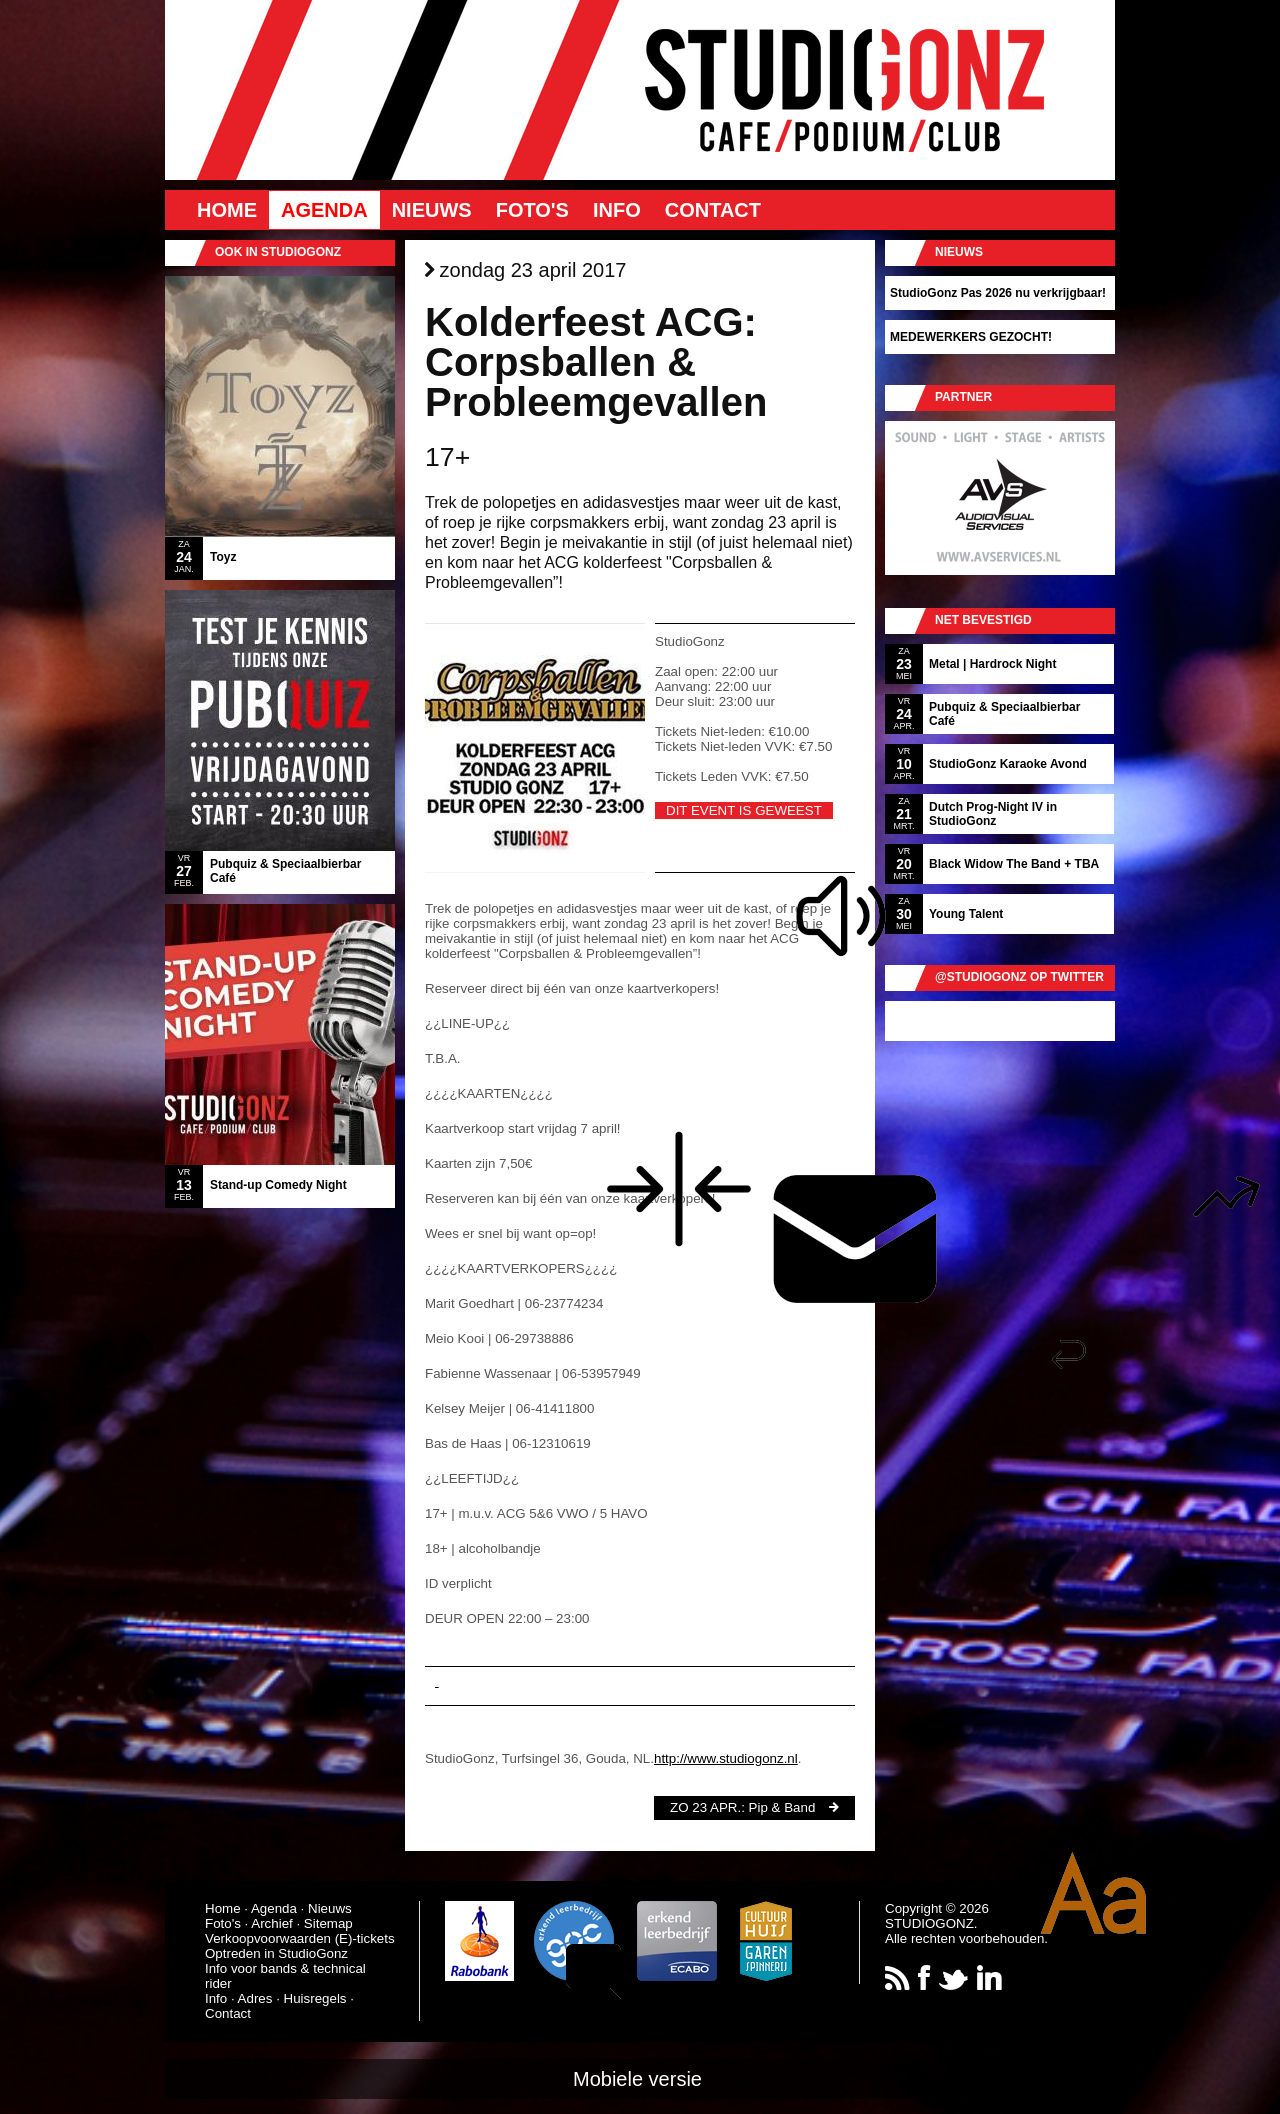  Describe the element at coordinates (1069, 1353) in the screenshot. I see `undo or go back to previous state` at that location.